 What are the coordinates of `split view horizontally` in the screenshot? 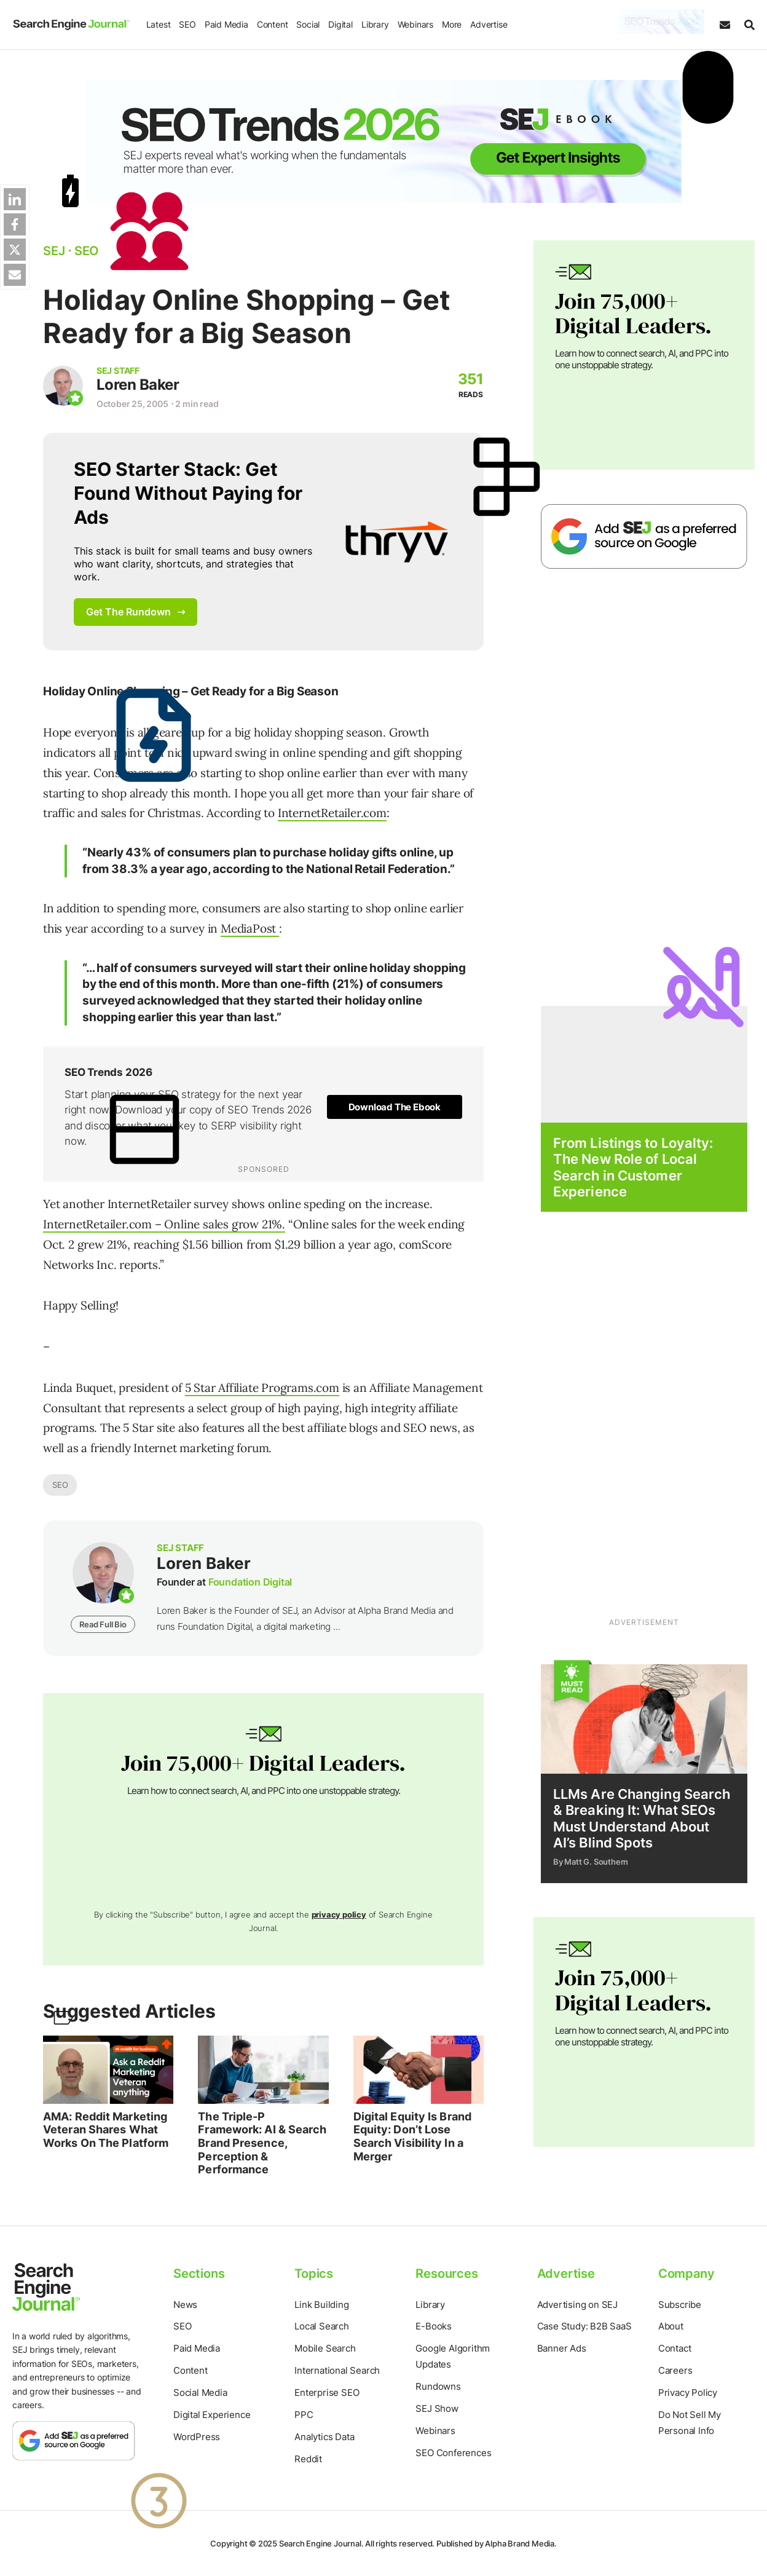 It's located at (144, 1129).